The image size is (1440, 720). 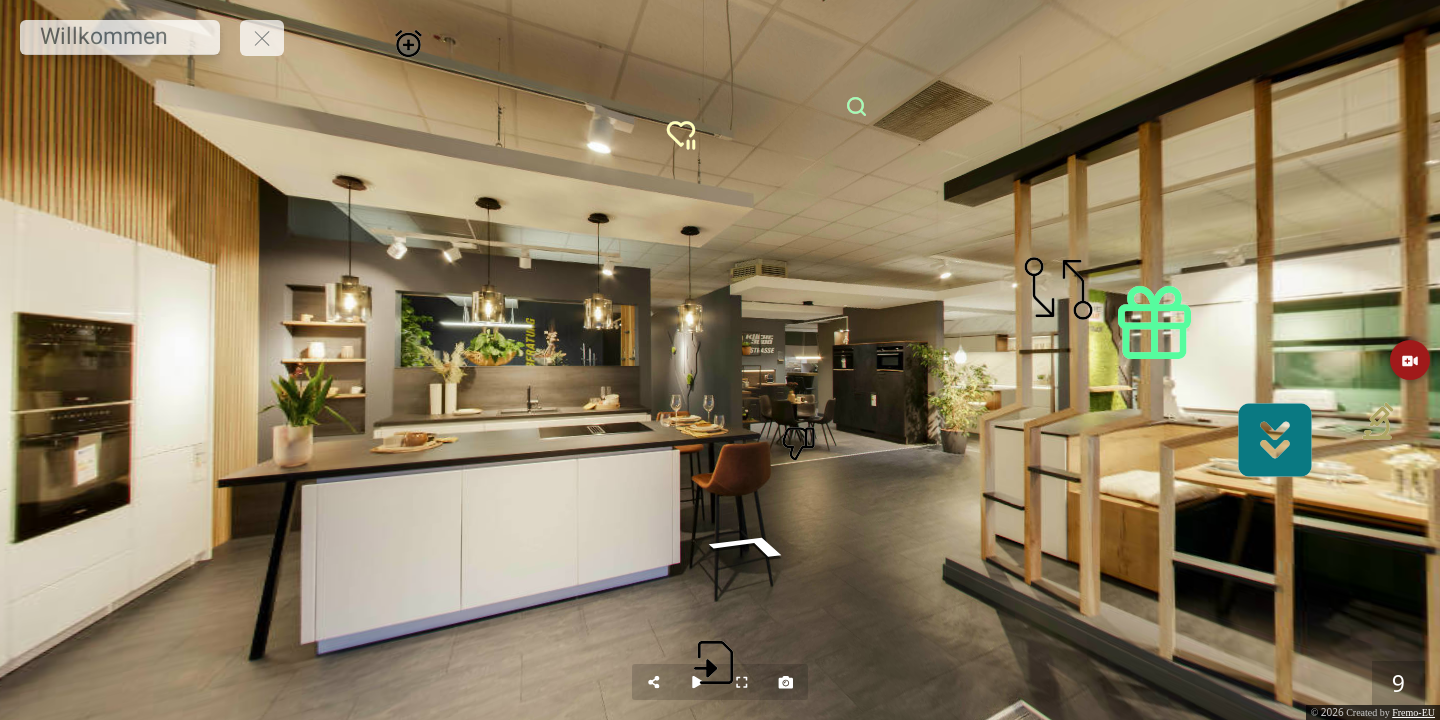 What do you see at coordinates (799, 443) in the screenshot?
I see `dislike or downvote content` at bounding box center [799, 443].